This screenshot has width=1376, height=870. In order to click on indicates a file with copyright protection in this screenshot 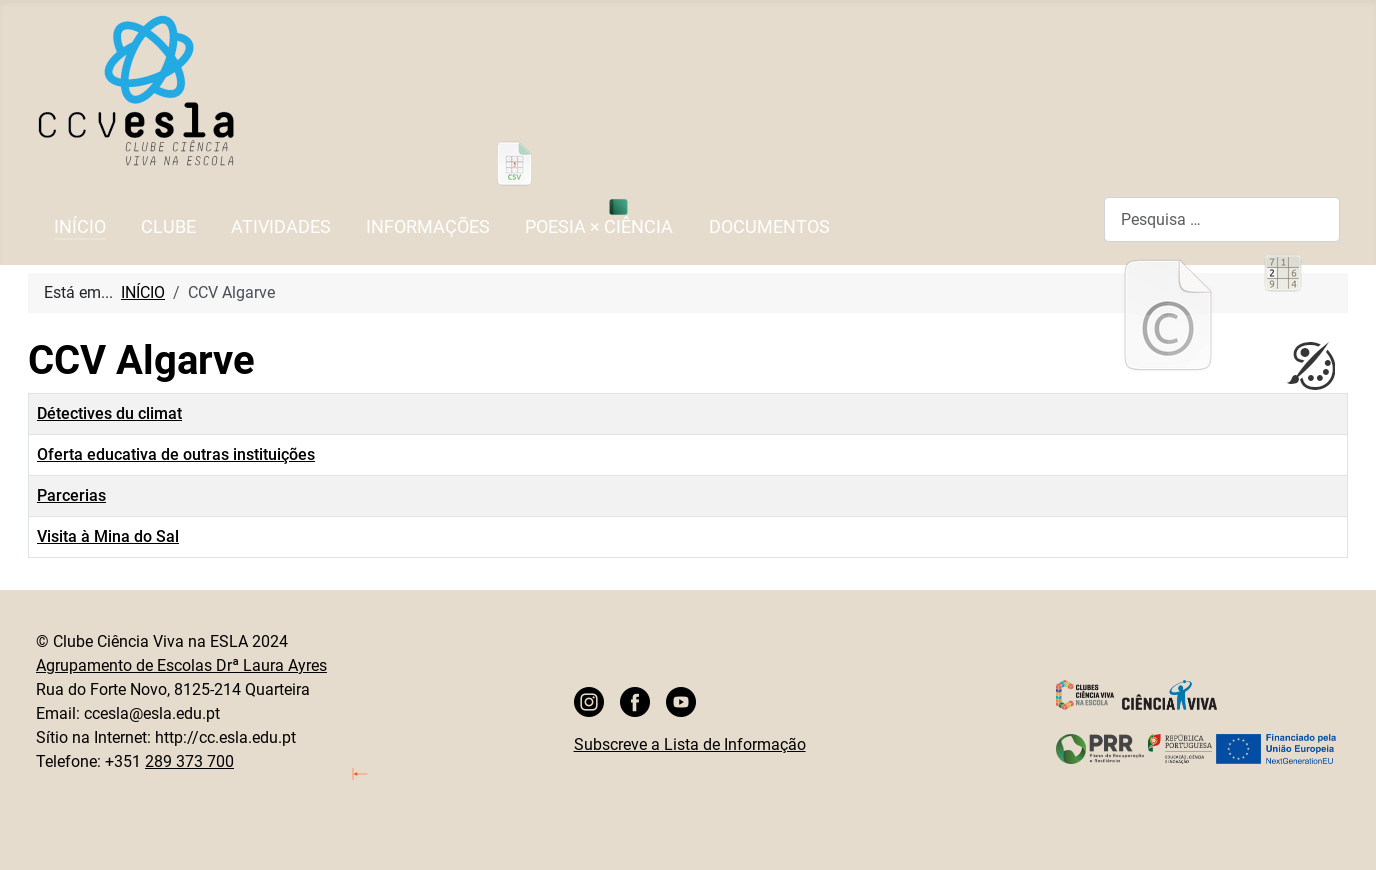, I will do `click(1168, 315)`.